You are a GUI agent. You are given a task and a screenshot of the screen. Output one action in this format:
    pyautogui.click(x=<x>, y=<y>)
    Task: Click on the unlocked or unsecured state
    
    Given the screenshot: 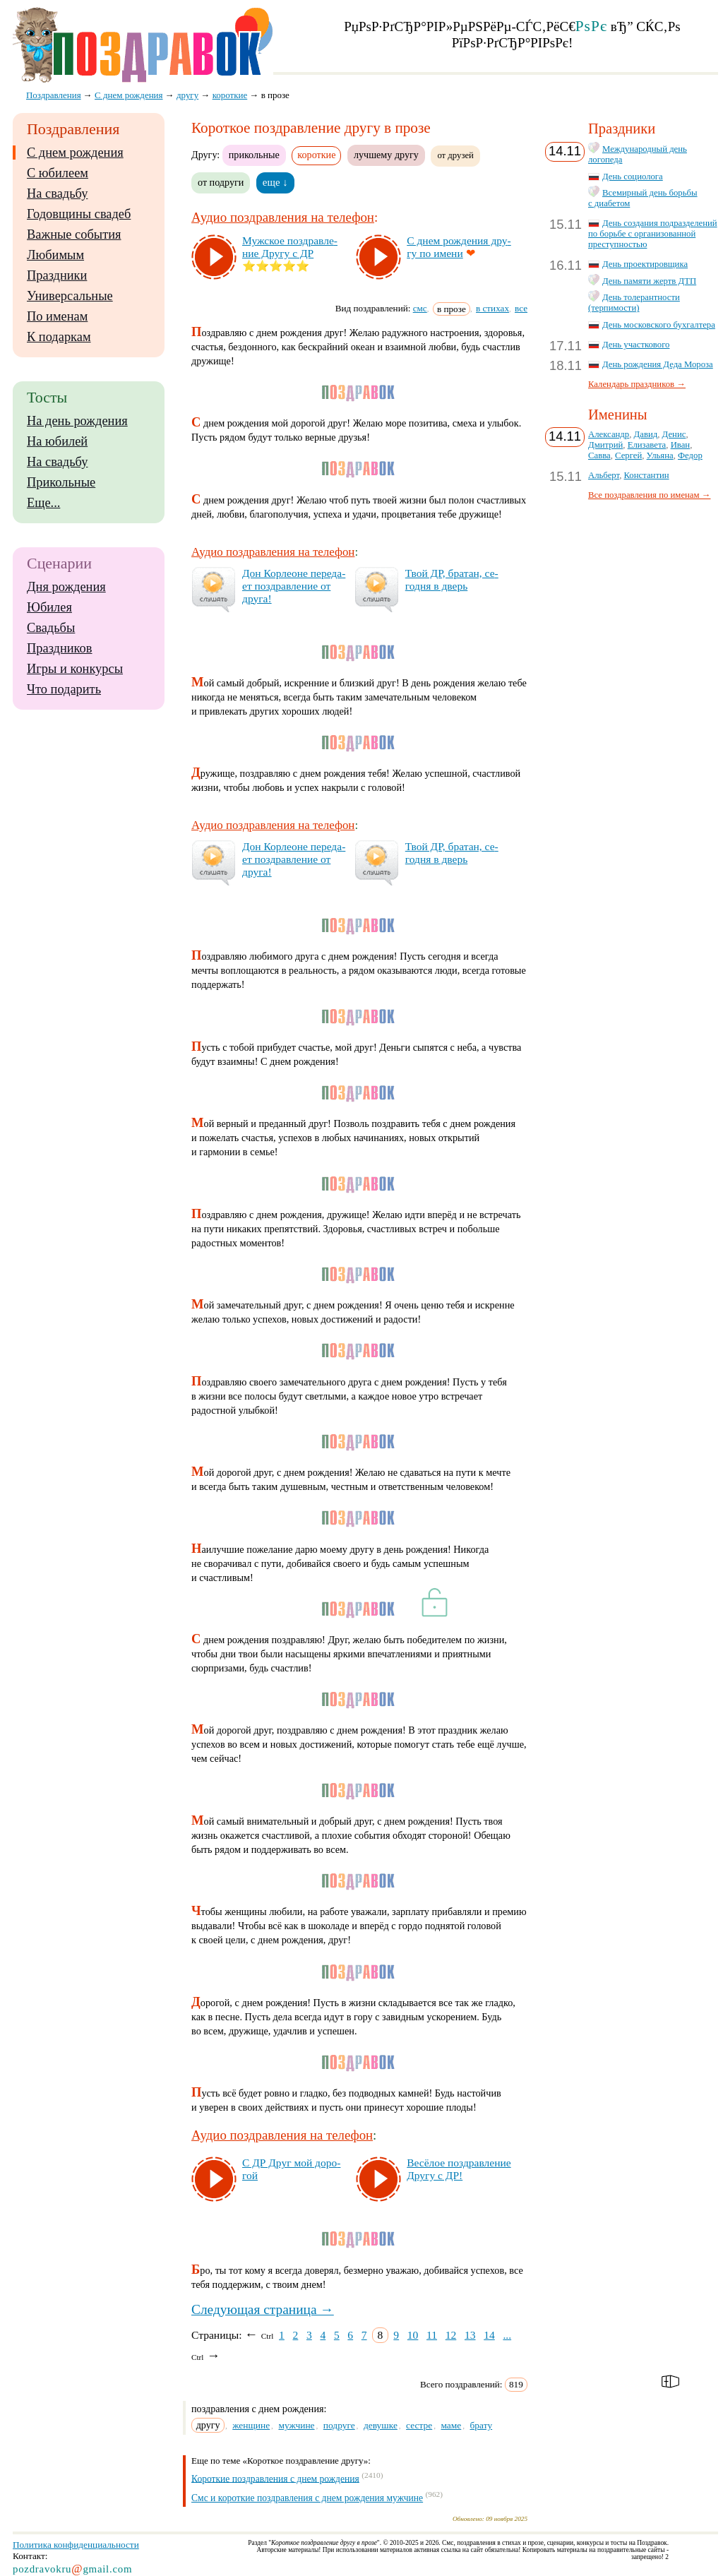 What is the action you would take?
    pyautogui.click(x=434, y=1604)
    